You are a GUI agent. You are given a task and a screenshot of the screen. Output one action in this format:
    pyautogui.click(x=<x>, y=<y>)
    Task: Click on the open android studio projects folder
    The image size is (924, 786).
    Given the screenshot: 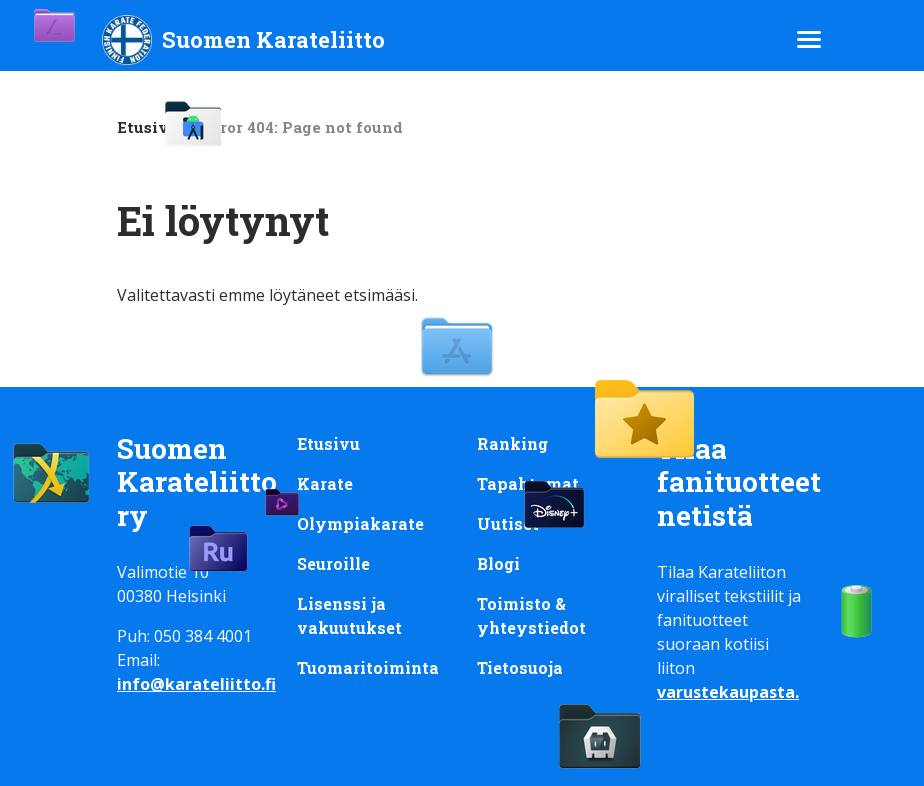 What is the action you would take?
    pyautogui.click(x=193, y=125)
    